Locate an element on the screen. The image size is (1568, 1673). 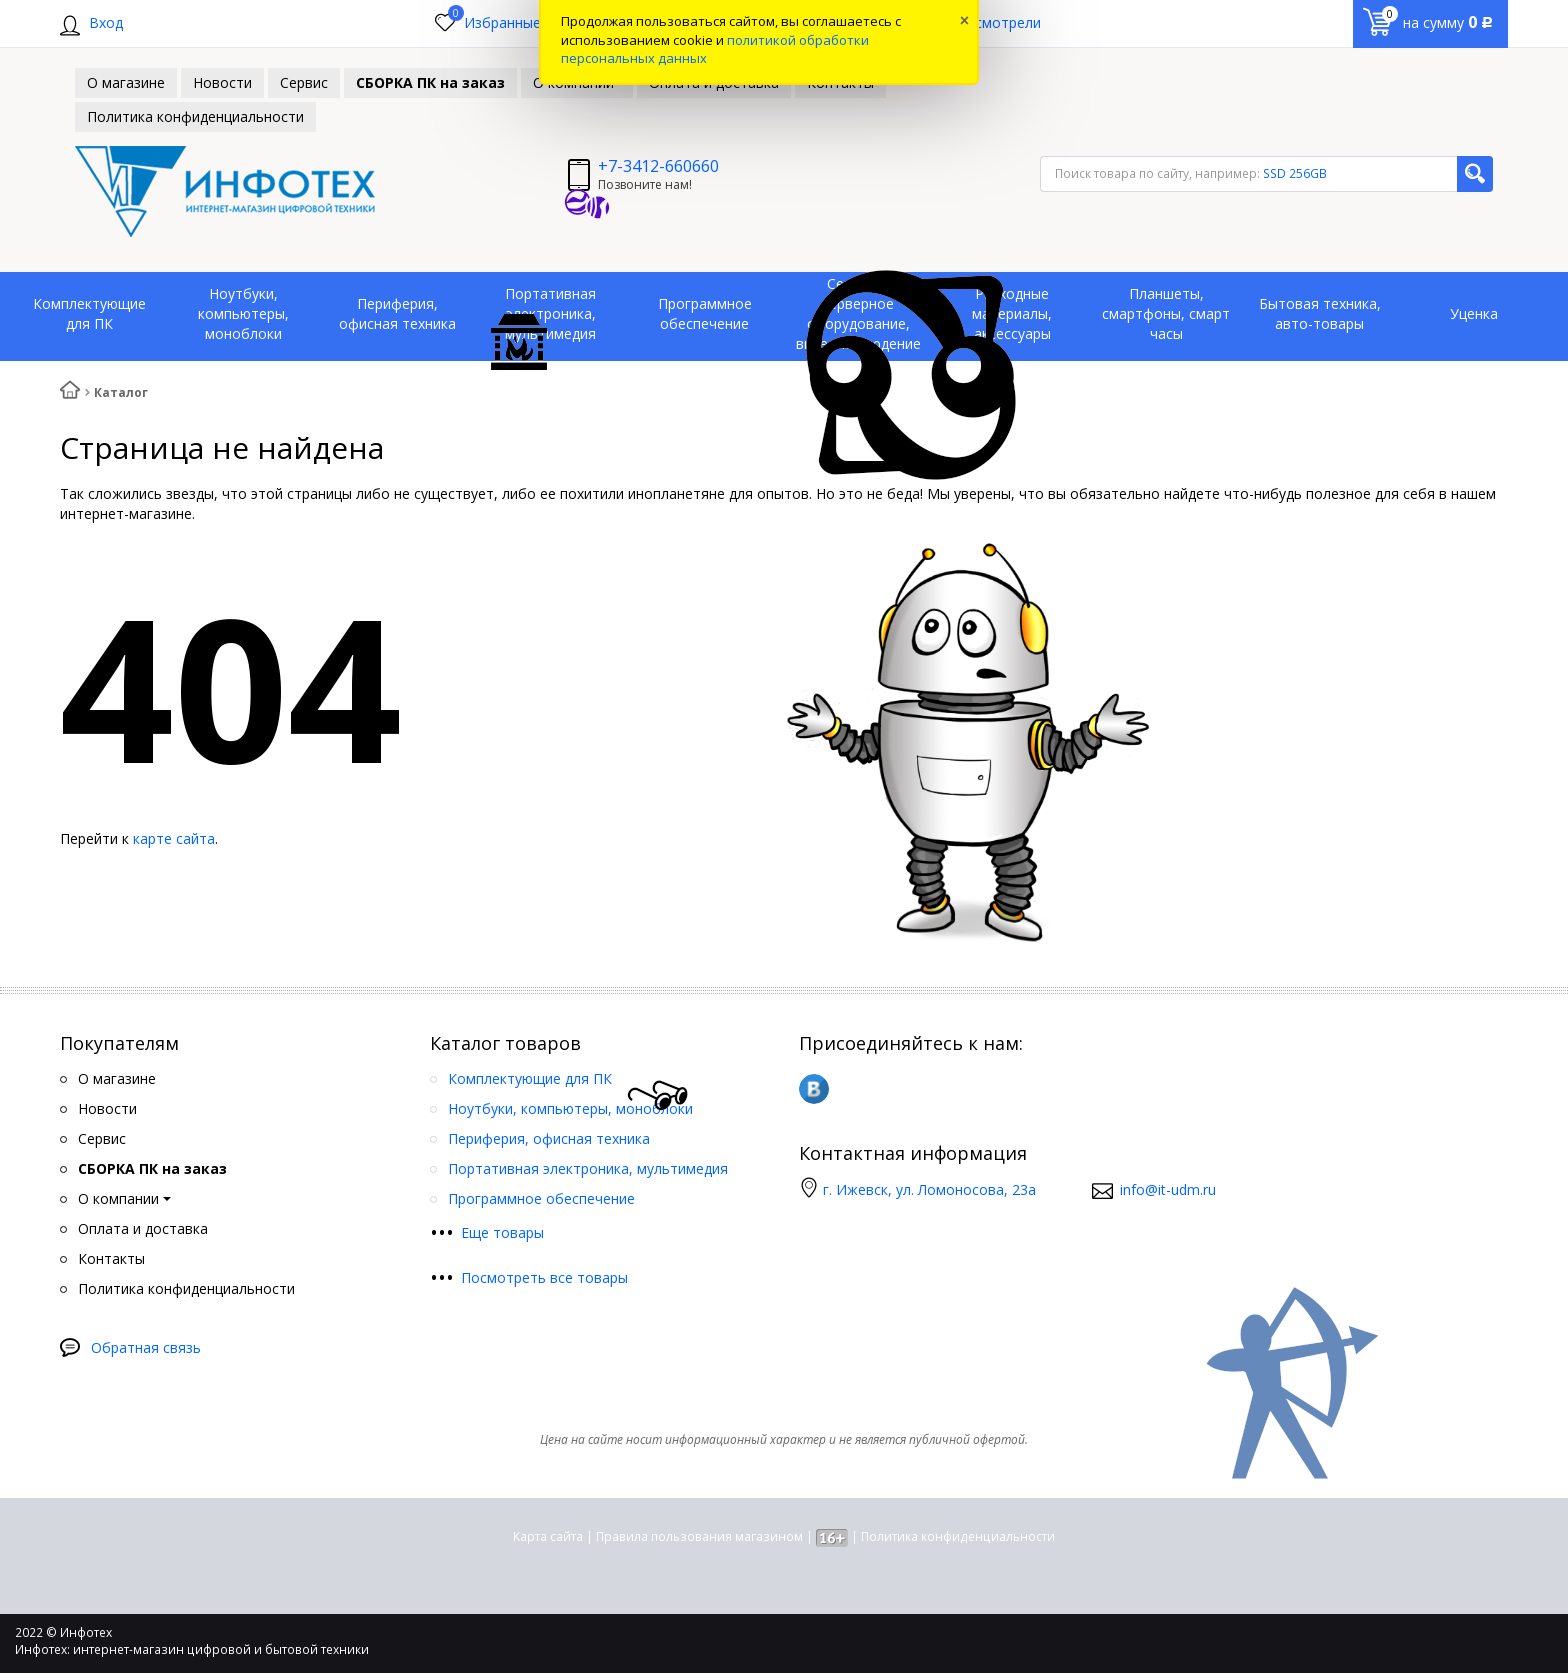
play a marble game is located at coordinates (587, 198).